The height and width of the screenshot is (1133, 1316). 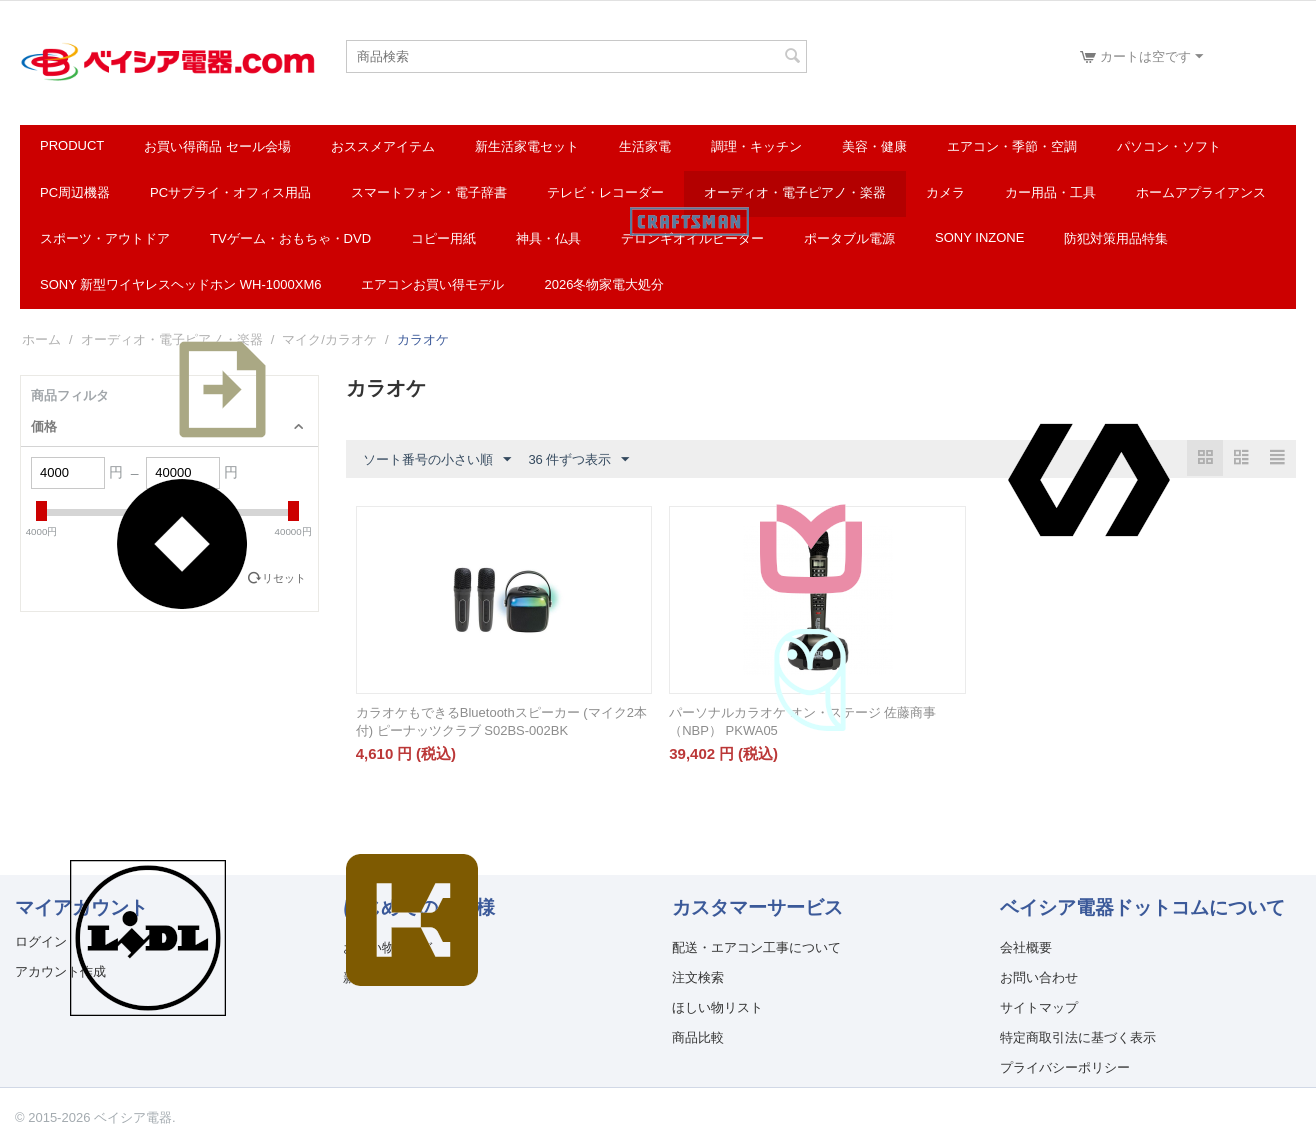 I want to click on polymer project logo, so click(x=1089, y=480).